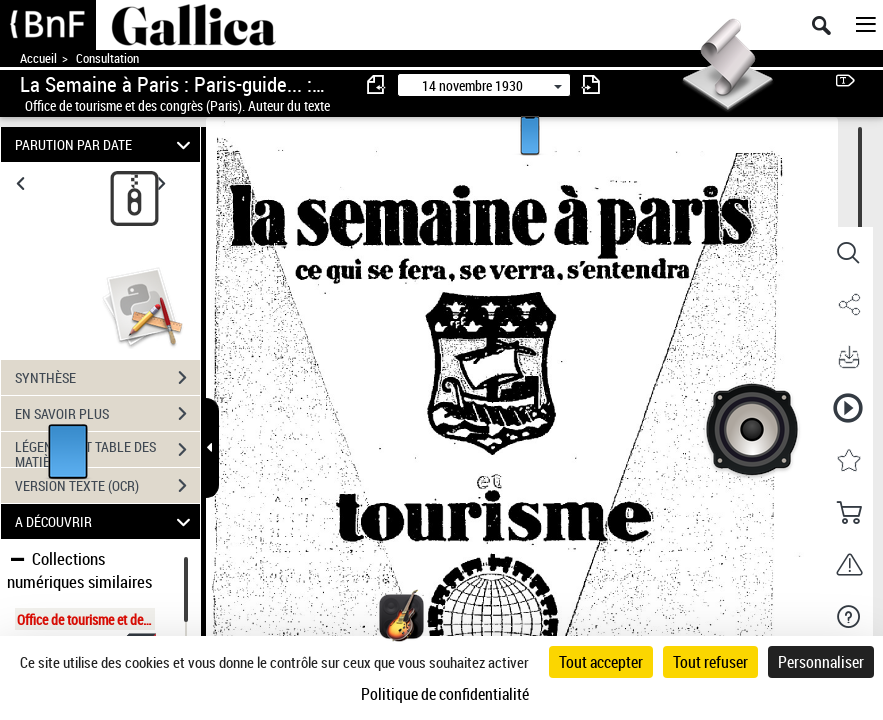 The width and height of the screenshot is (883, 720). I want to click on python application or script runner, so click(143, 308).